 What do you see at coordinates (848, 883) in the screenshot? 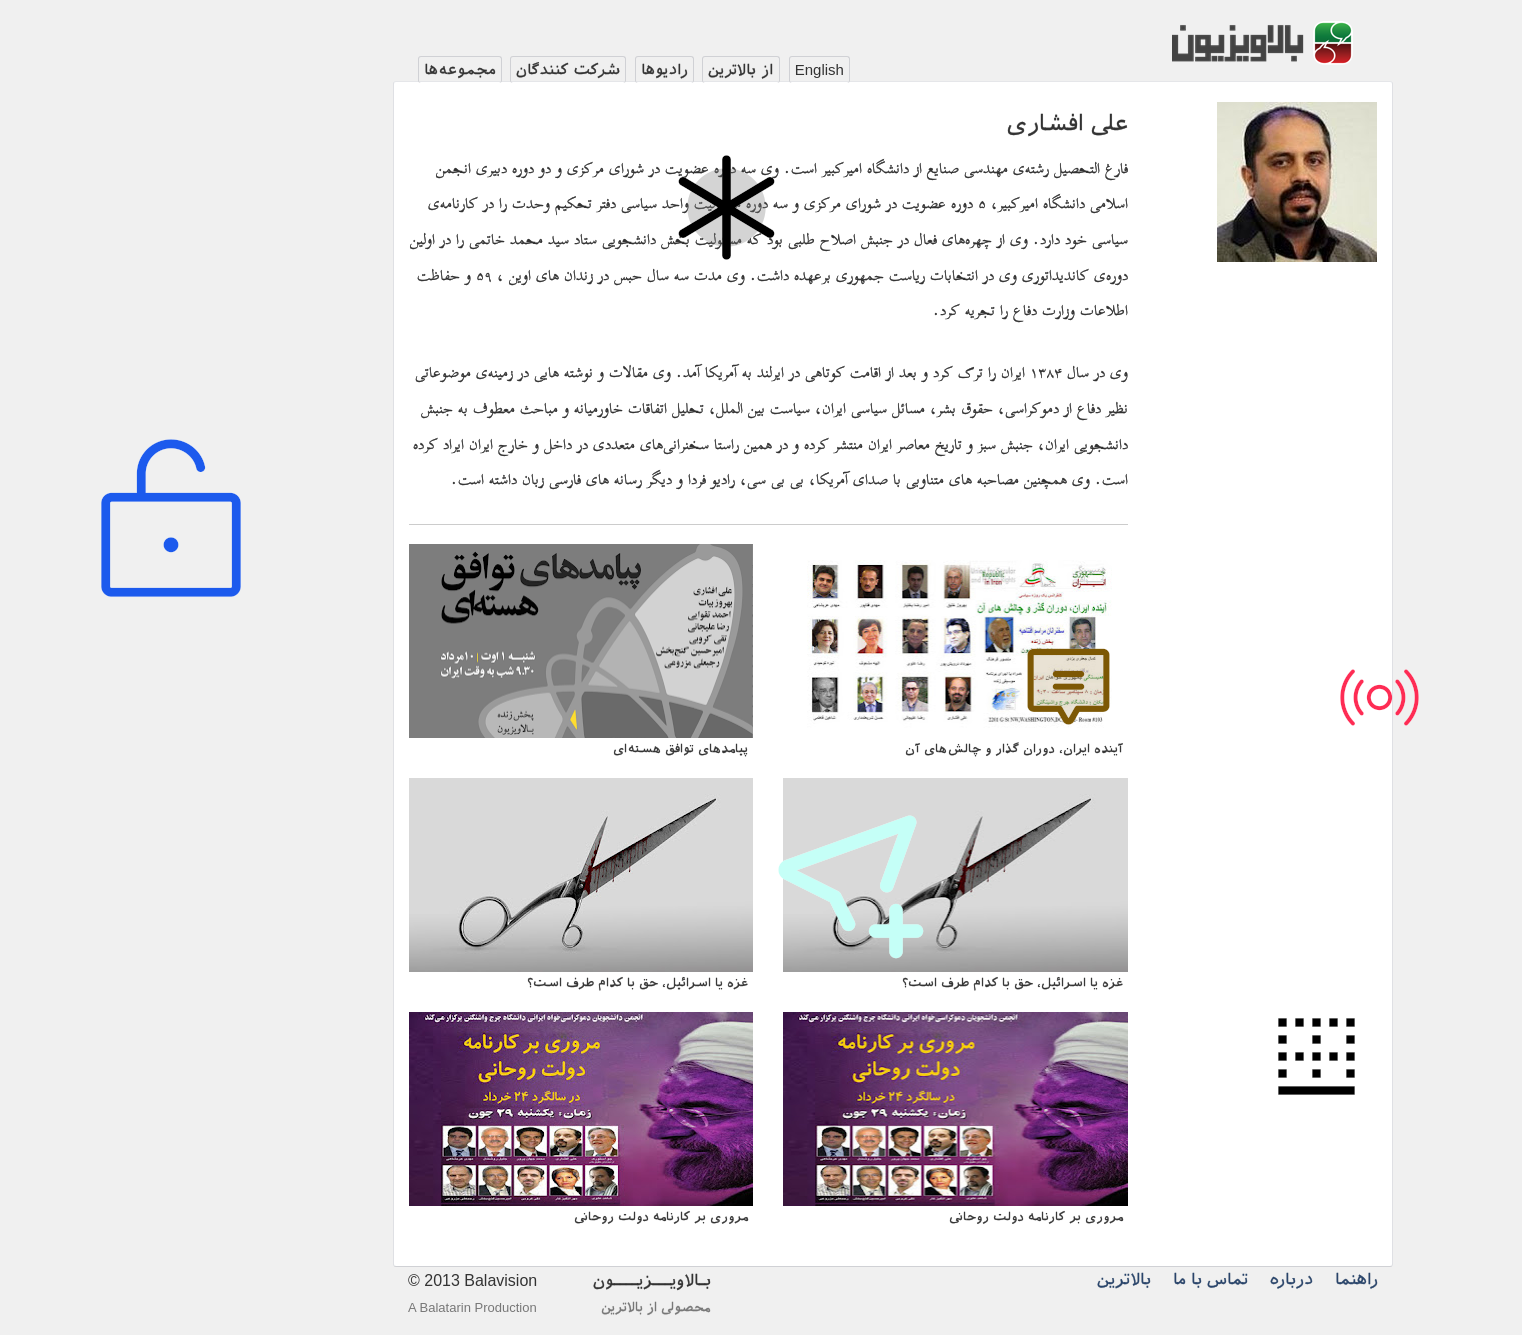
I see `add a new location pin` at bounding box center [848, 883].